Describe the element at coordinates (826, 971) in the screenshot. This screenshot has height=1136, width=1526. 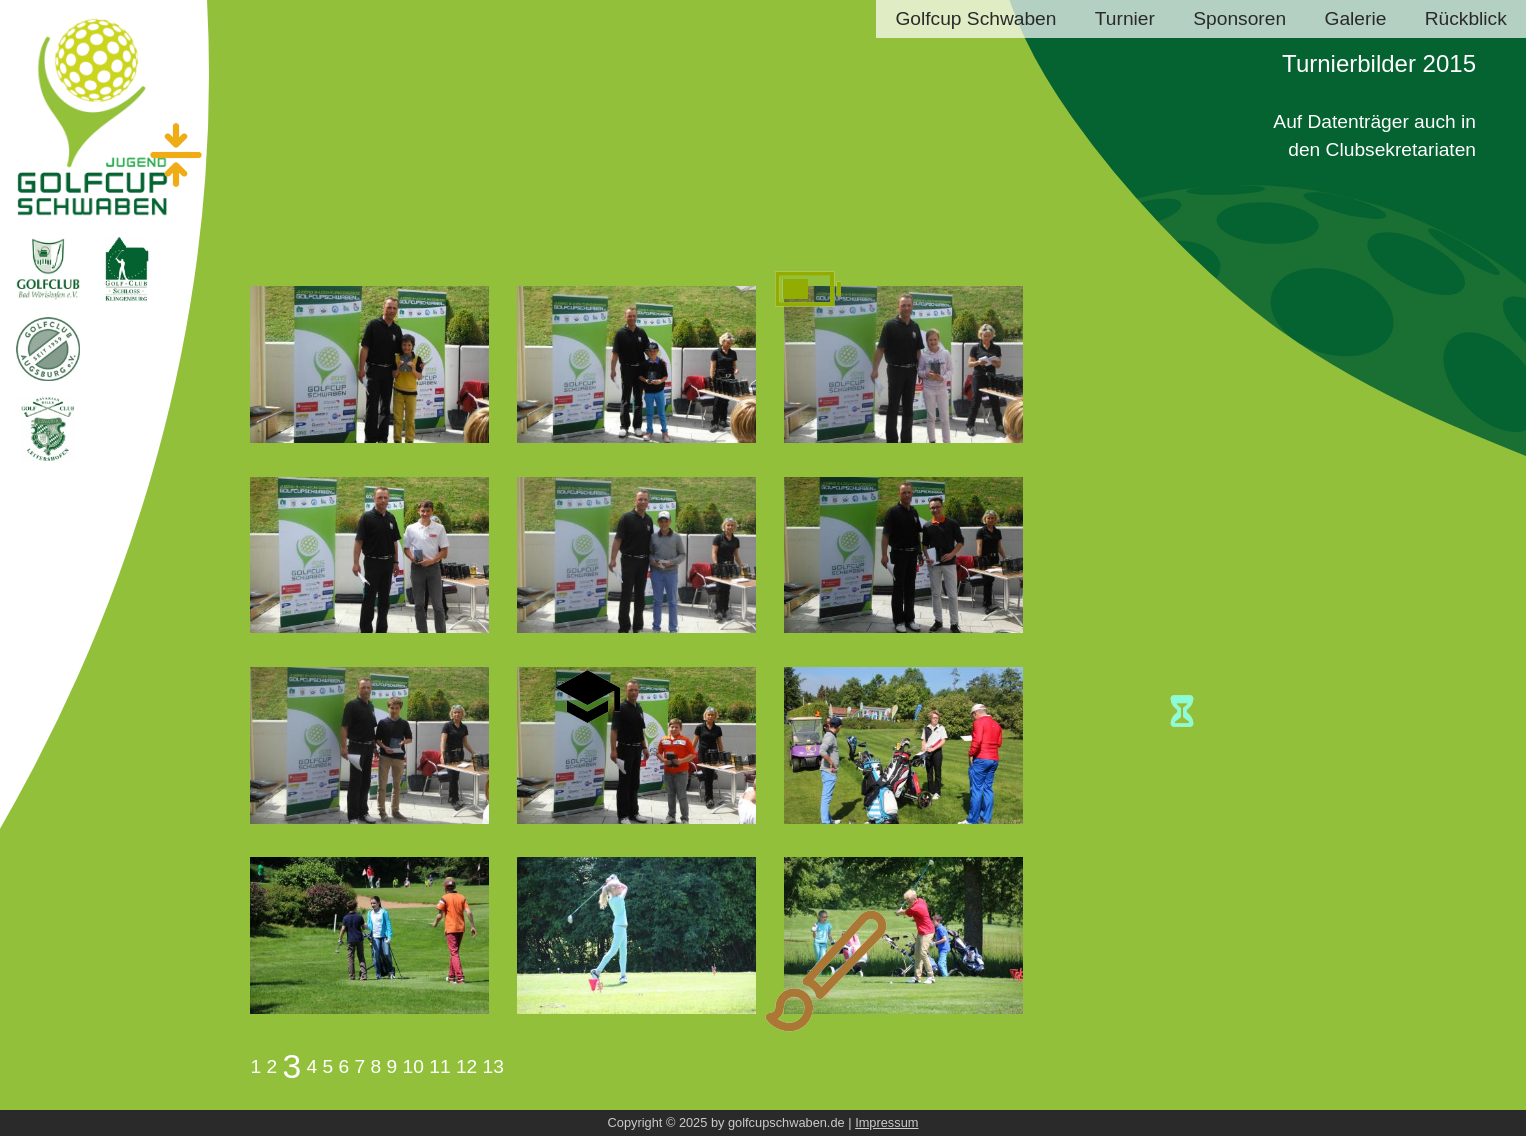
I see `access drawing or painting tools` at that location.